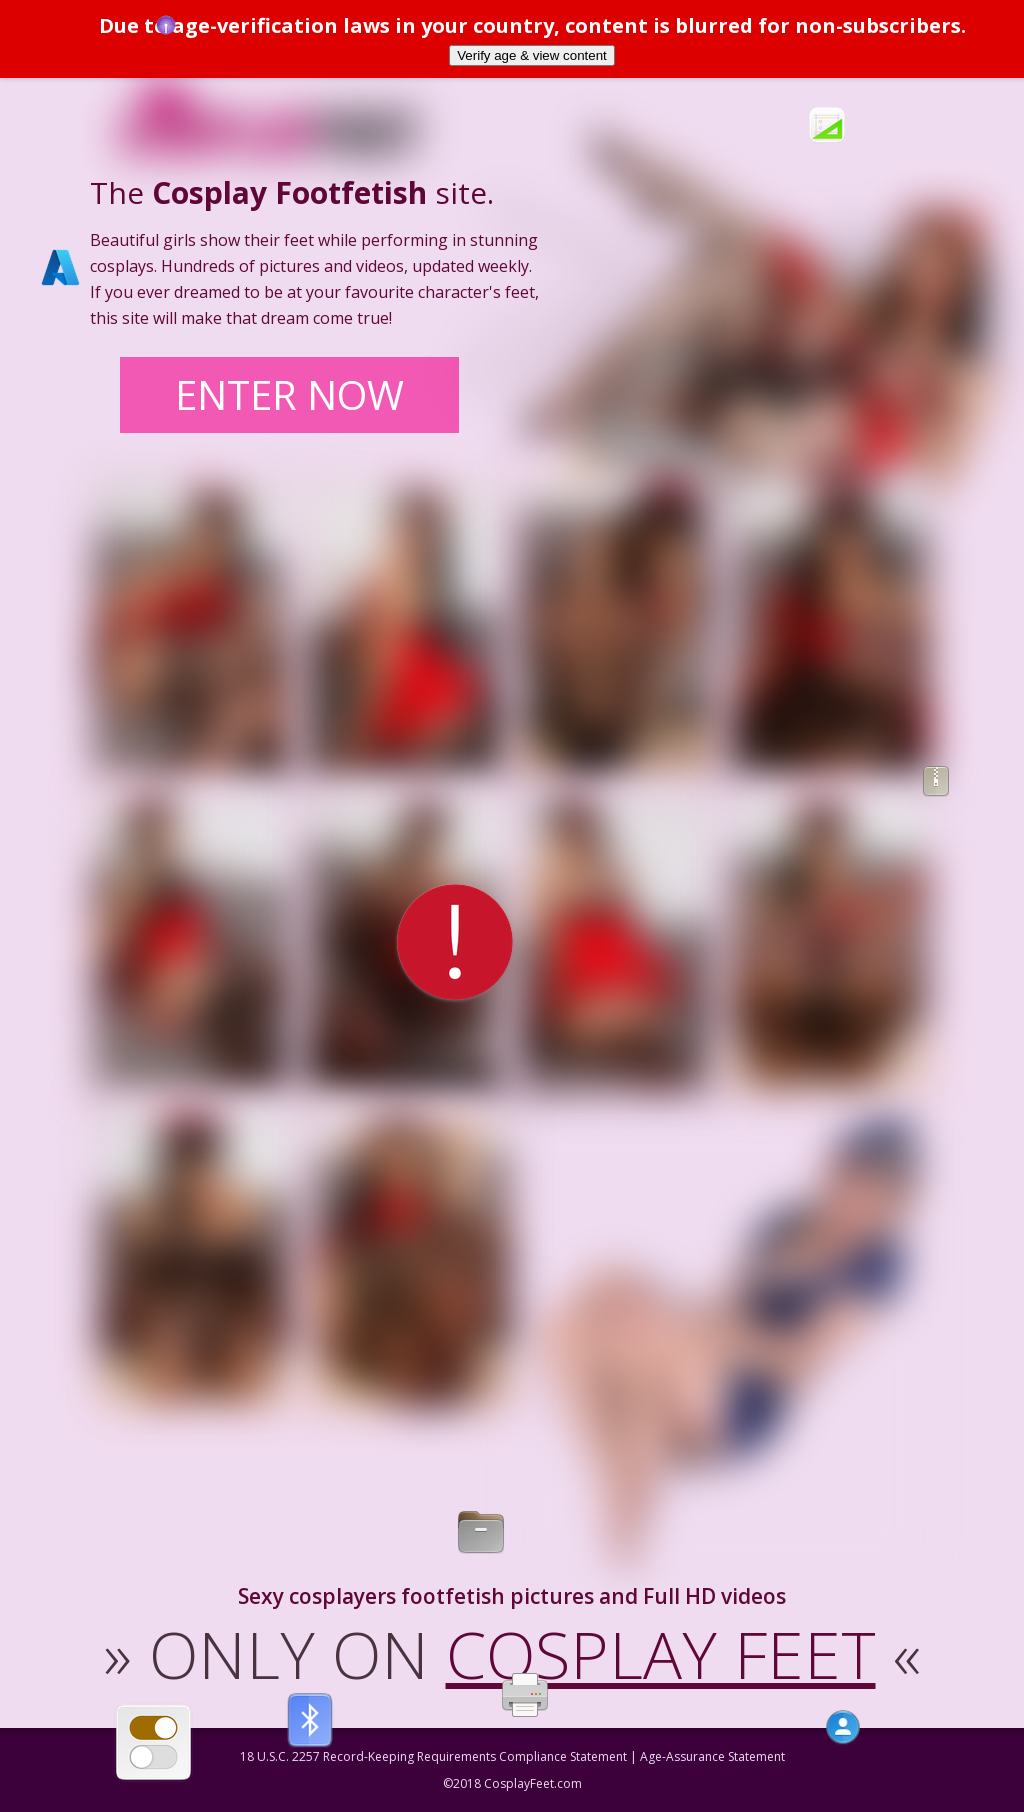 The height and width of the screenshot is (1812, 1024). I want to click on view user profile information, so click(843, 1727).